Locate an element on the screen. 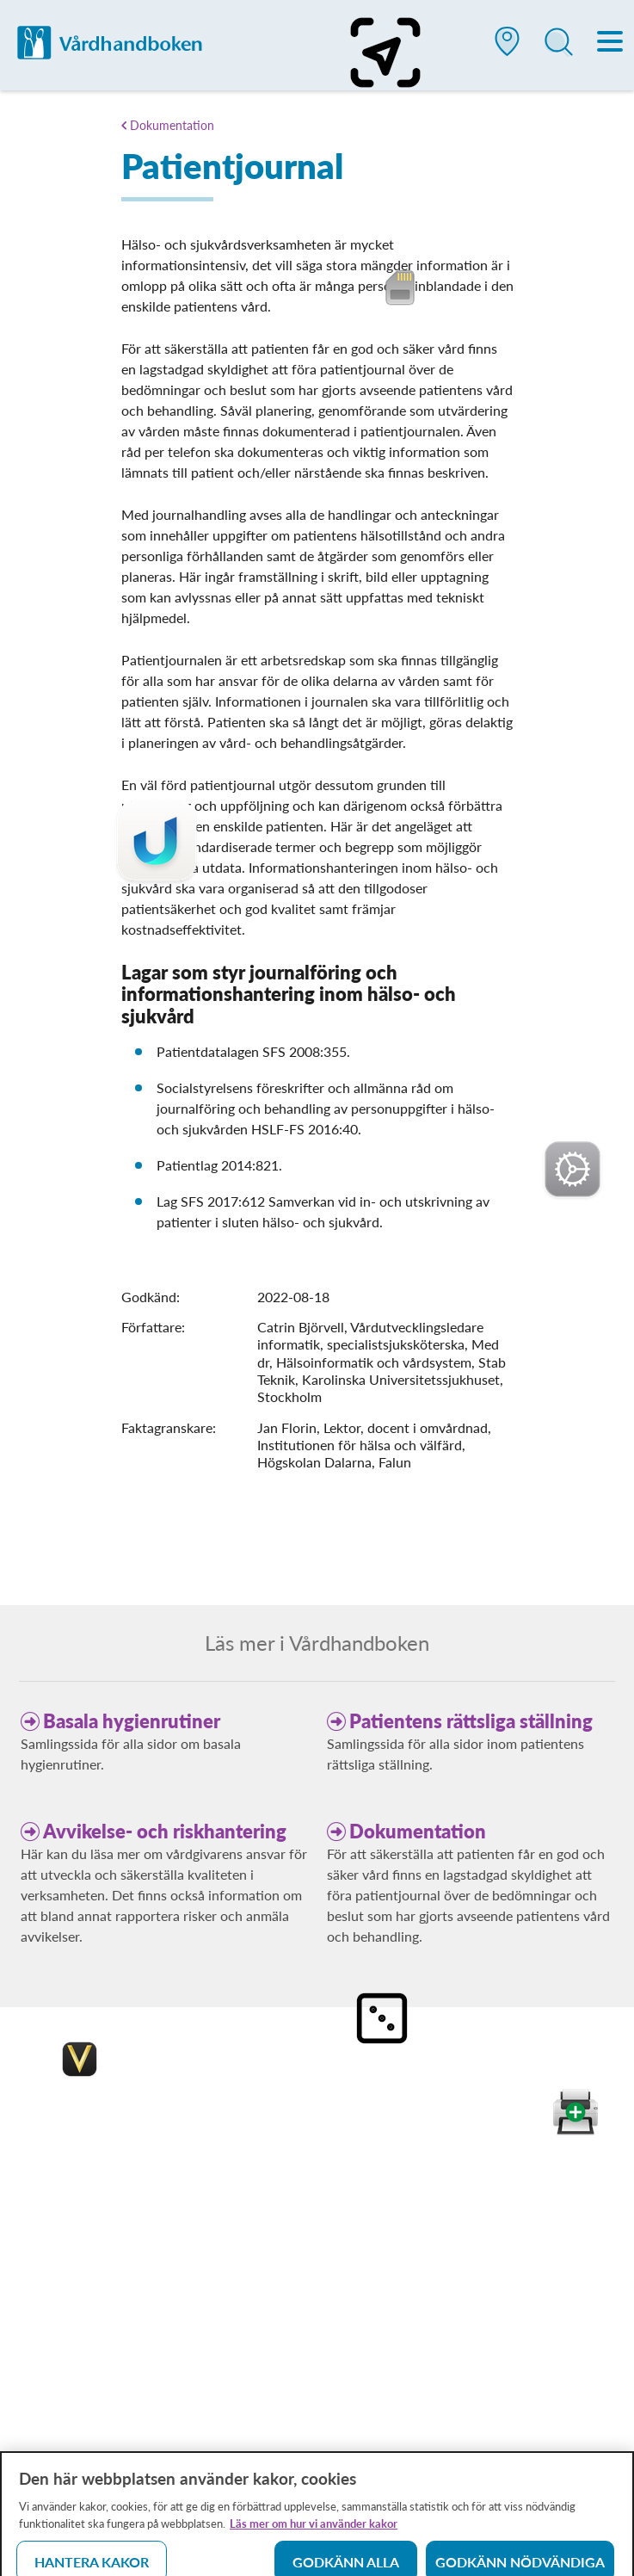  indicates a connected USB flash drive or removable storage is located at coordinates (400, 287).